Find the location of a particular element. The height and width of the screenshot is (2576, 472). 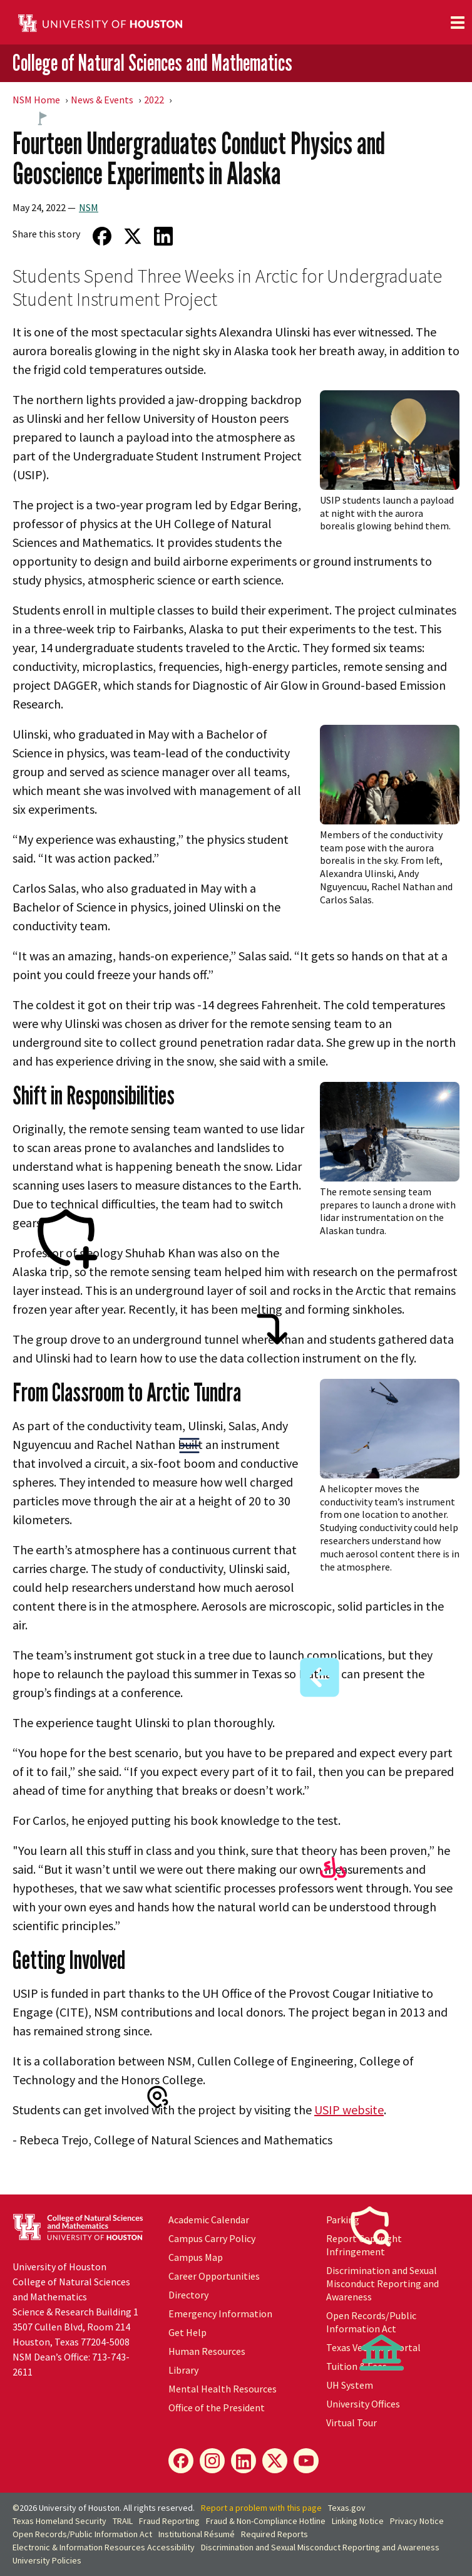

go back to the previous screen is located at coordinates (319, 1677).